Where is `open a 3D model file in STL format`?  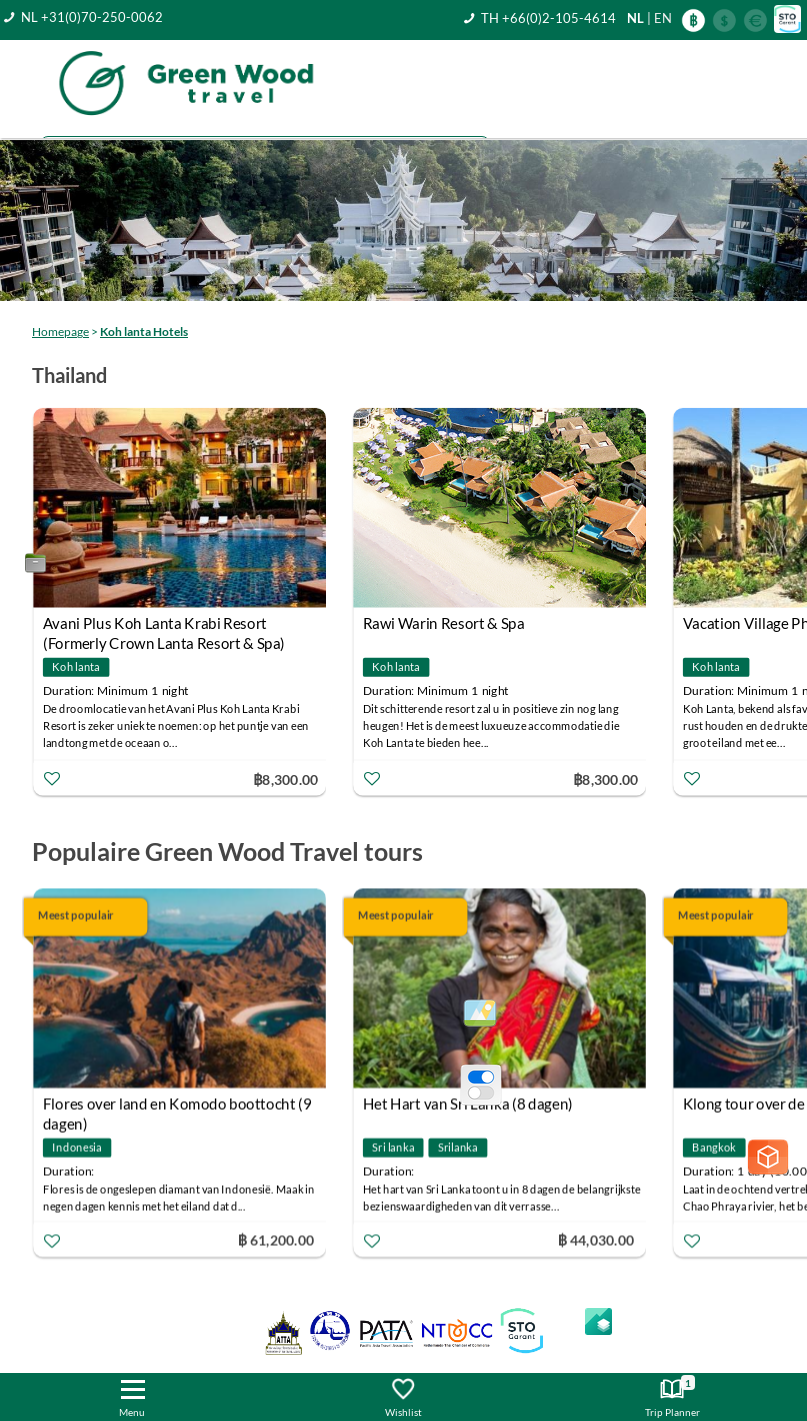 open a 3D model file in STL format is located at coordinates (768, 1156).